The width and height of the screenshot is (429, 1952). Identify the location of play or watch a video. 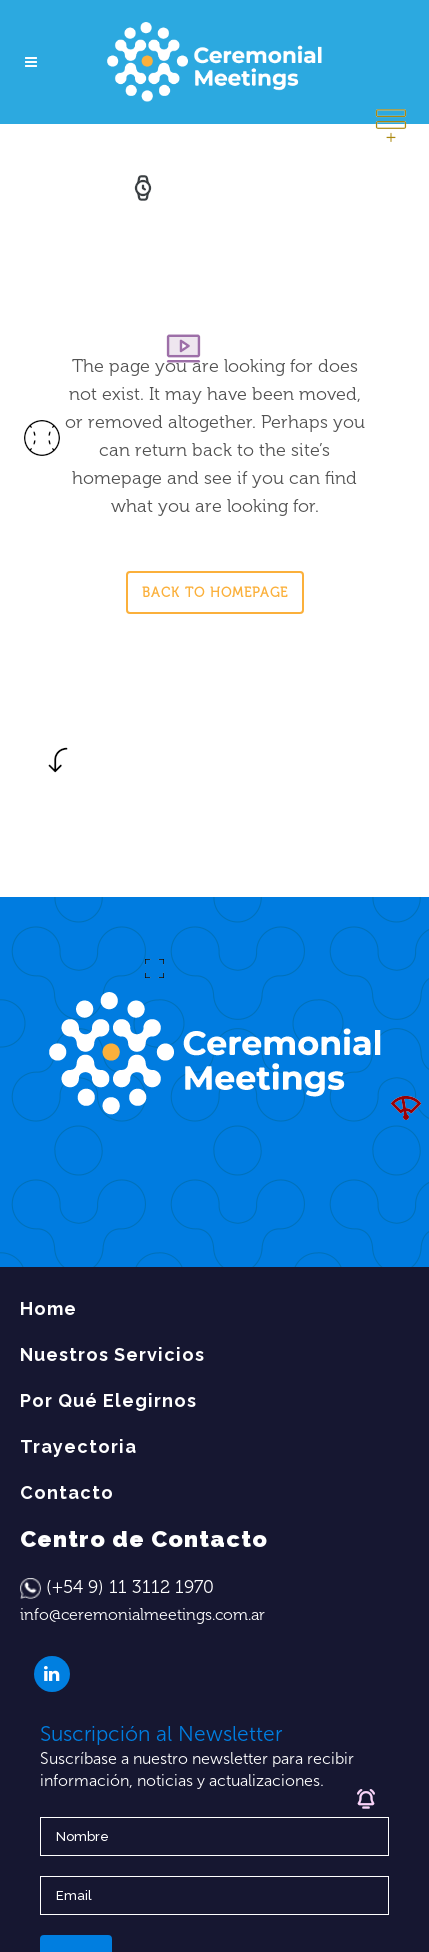
(183, 348).